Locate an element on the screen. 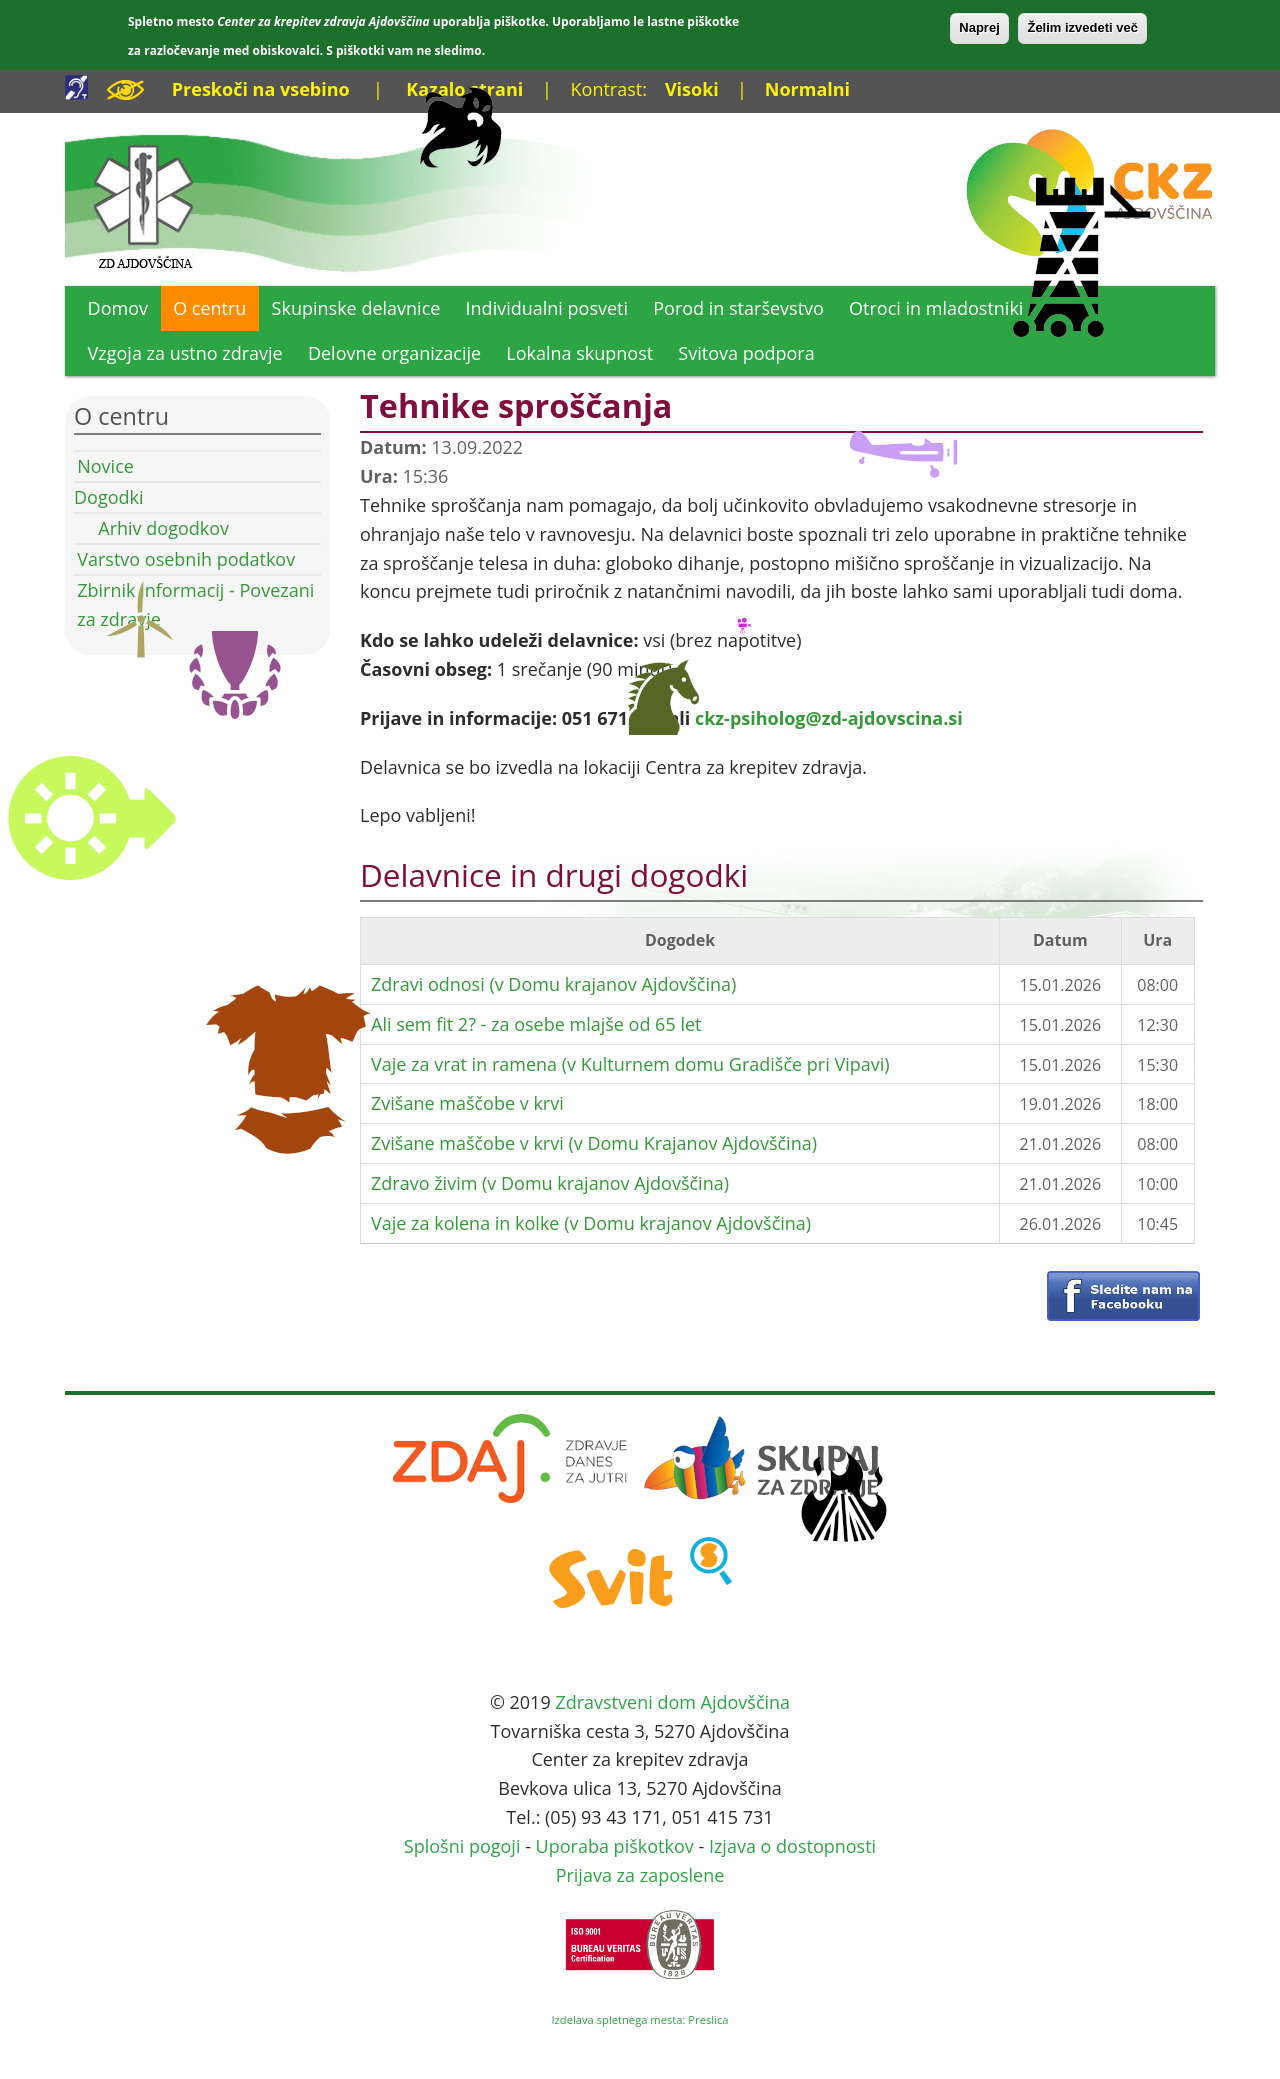  view achievements or awards is located at coordinates (235, 673).